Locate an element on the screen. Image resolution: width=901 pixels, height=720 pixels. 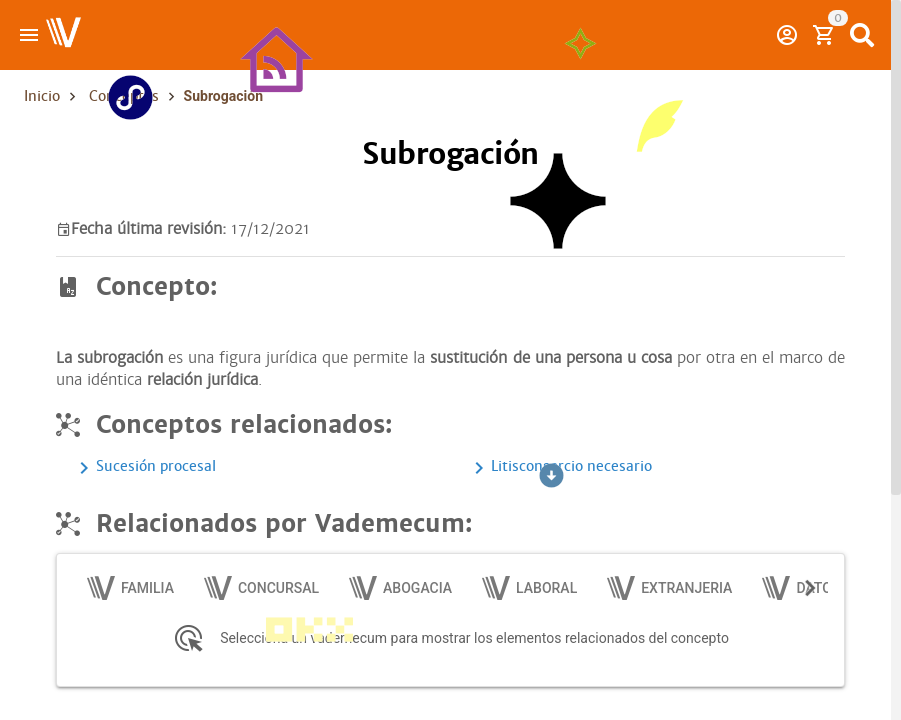
access home network settings is located at coordinates (276, 62).